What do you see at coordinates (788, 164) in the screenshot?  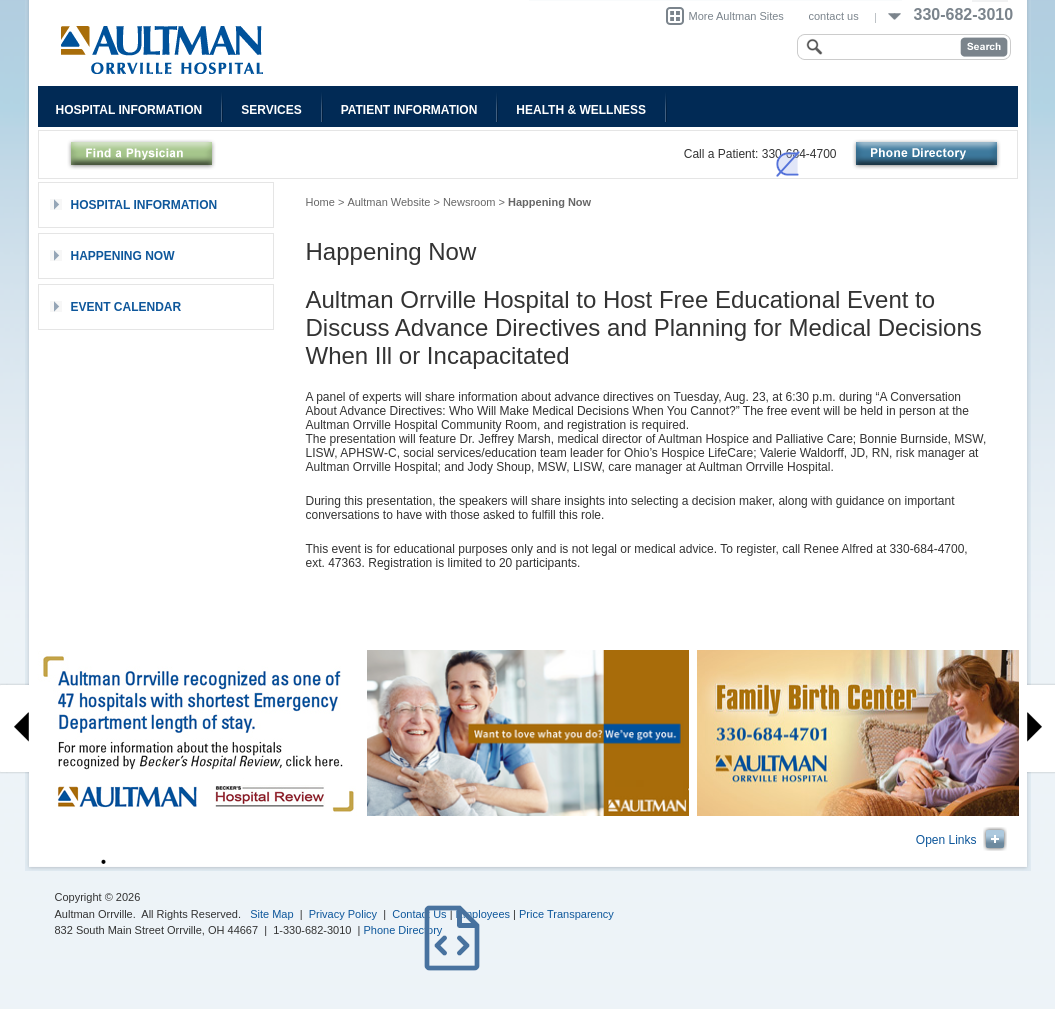 I see `indicates a set is not a subset of another in mathematical notation` at bounding box center [788, 164].